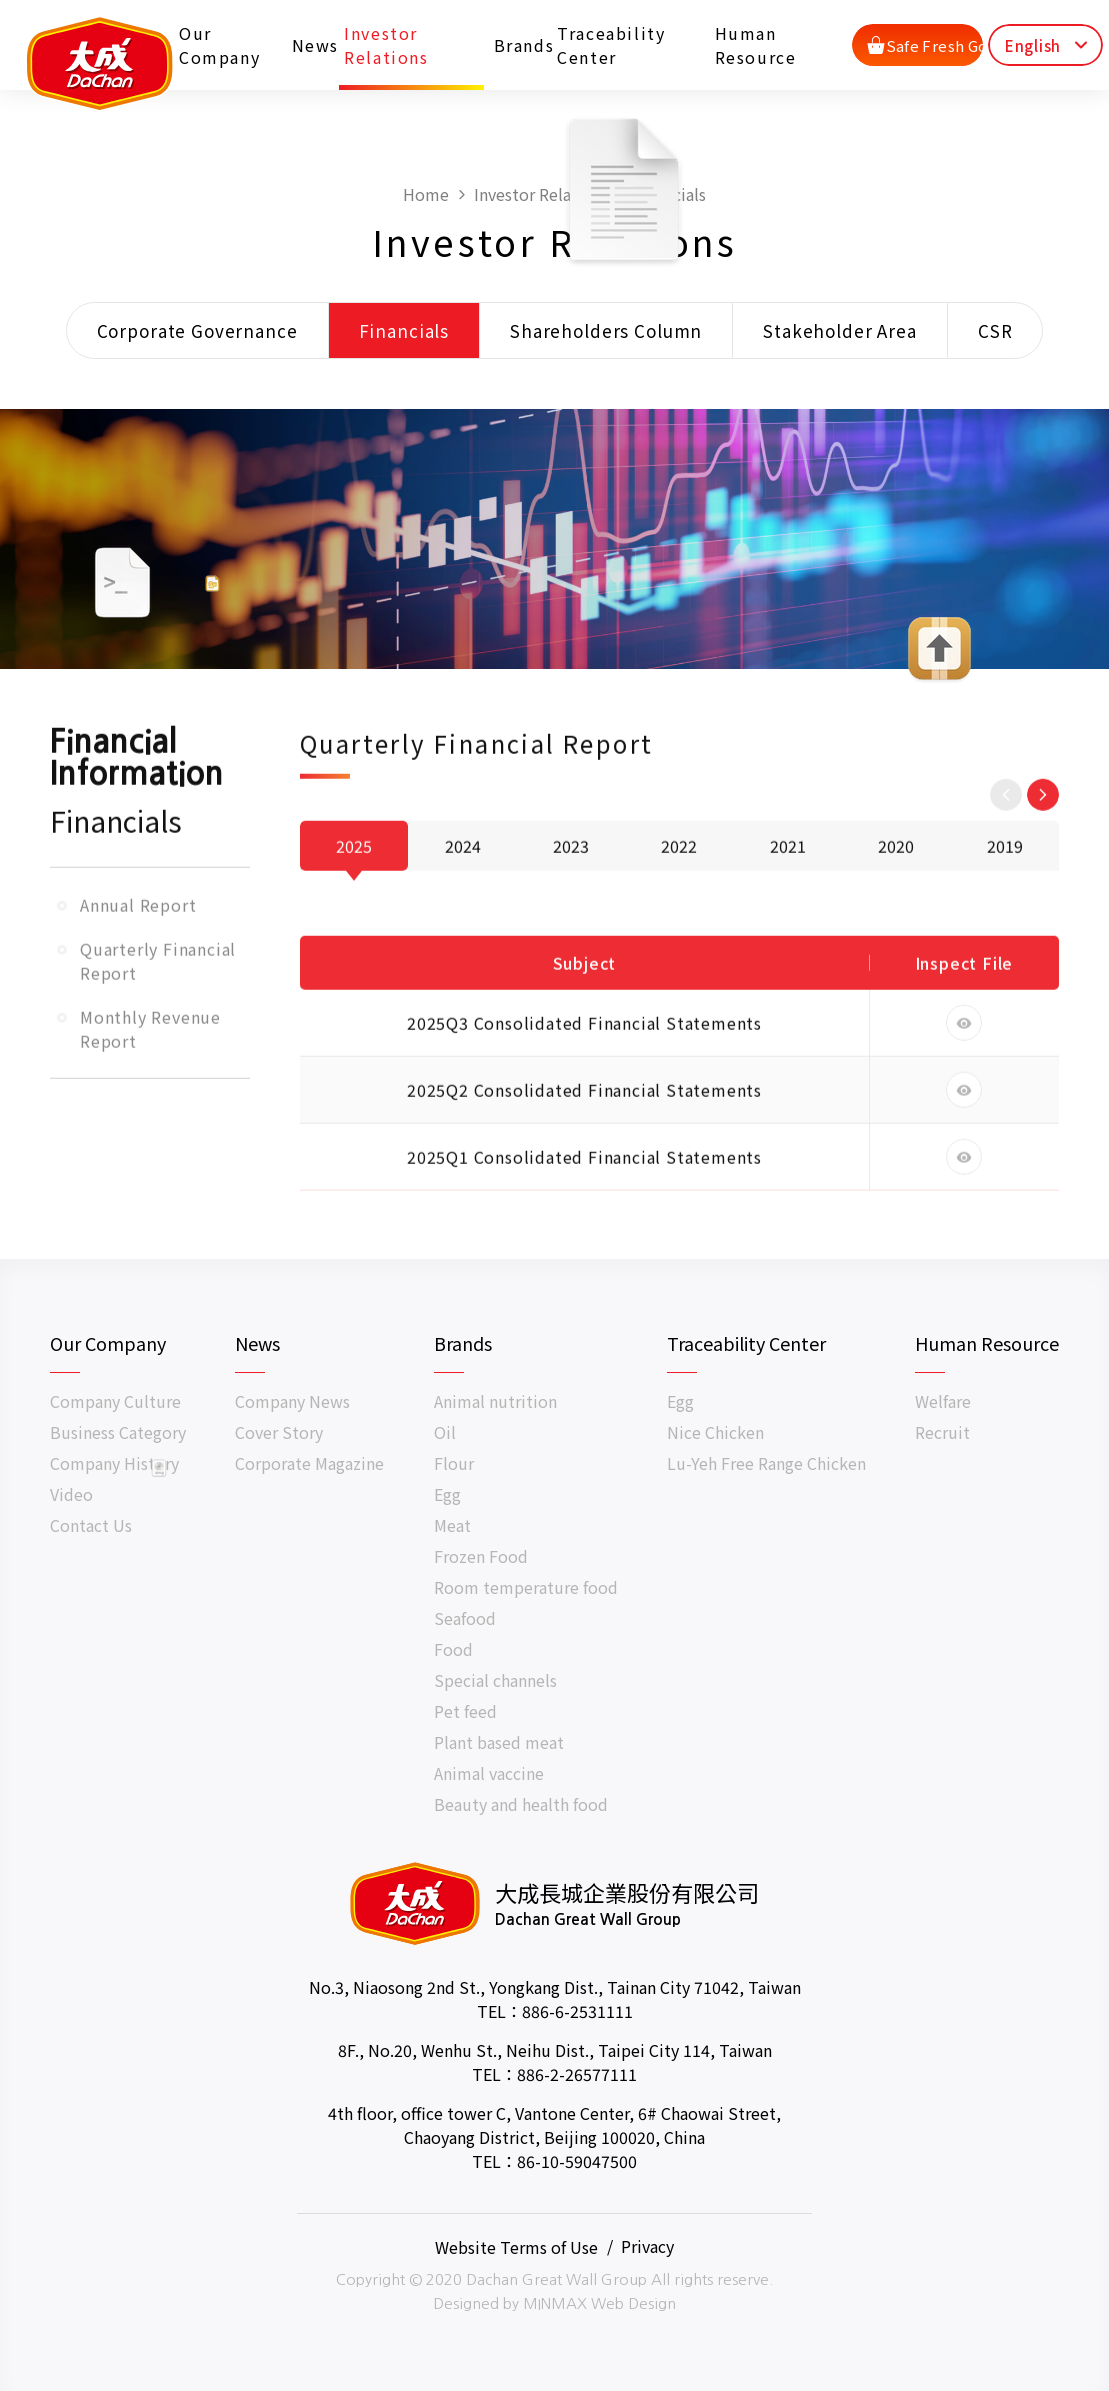  Describe the element at coordinates (159, 1468) in the screenshot. I see `apple disk image file (.dmg)` at that location.